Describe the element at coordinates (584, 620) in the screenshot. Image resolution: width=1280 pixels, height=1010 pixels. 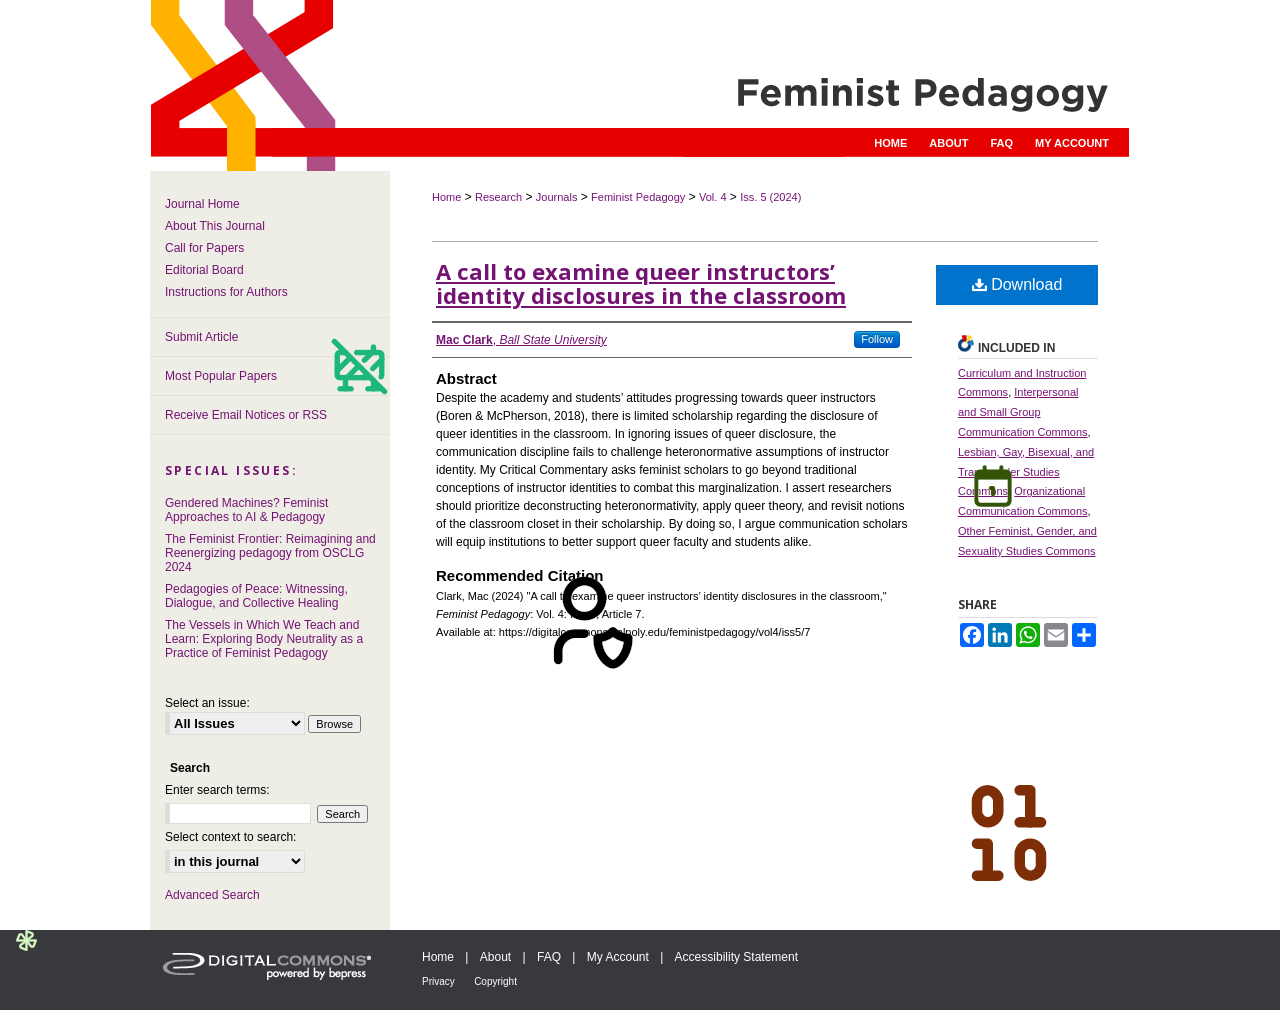
I see `view or manage account security settings` at that location.